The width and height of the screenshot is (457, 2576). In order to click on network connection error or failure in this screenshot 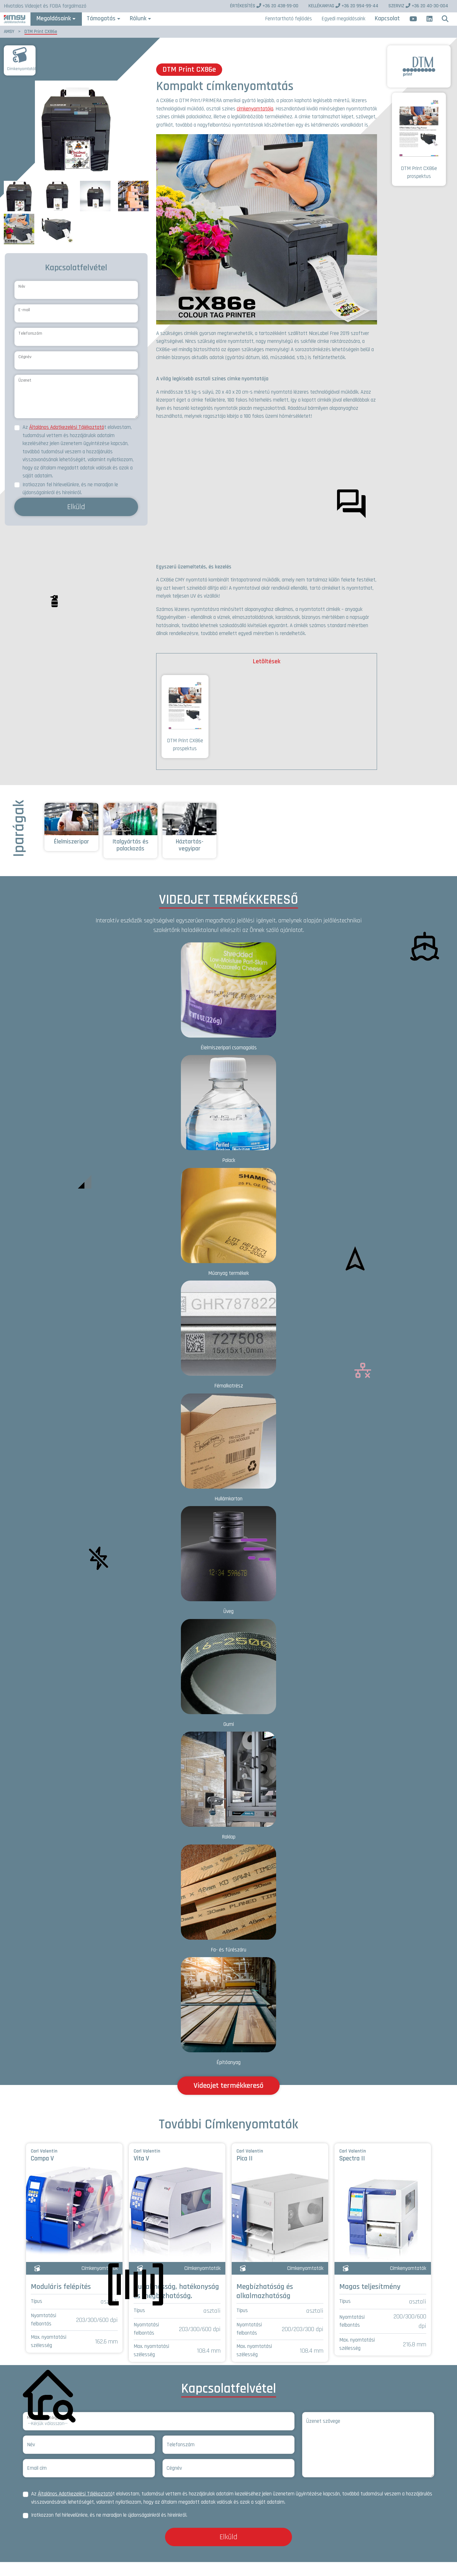, I will do `click(363, 1371)`.